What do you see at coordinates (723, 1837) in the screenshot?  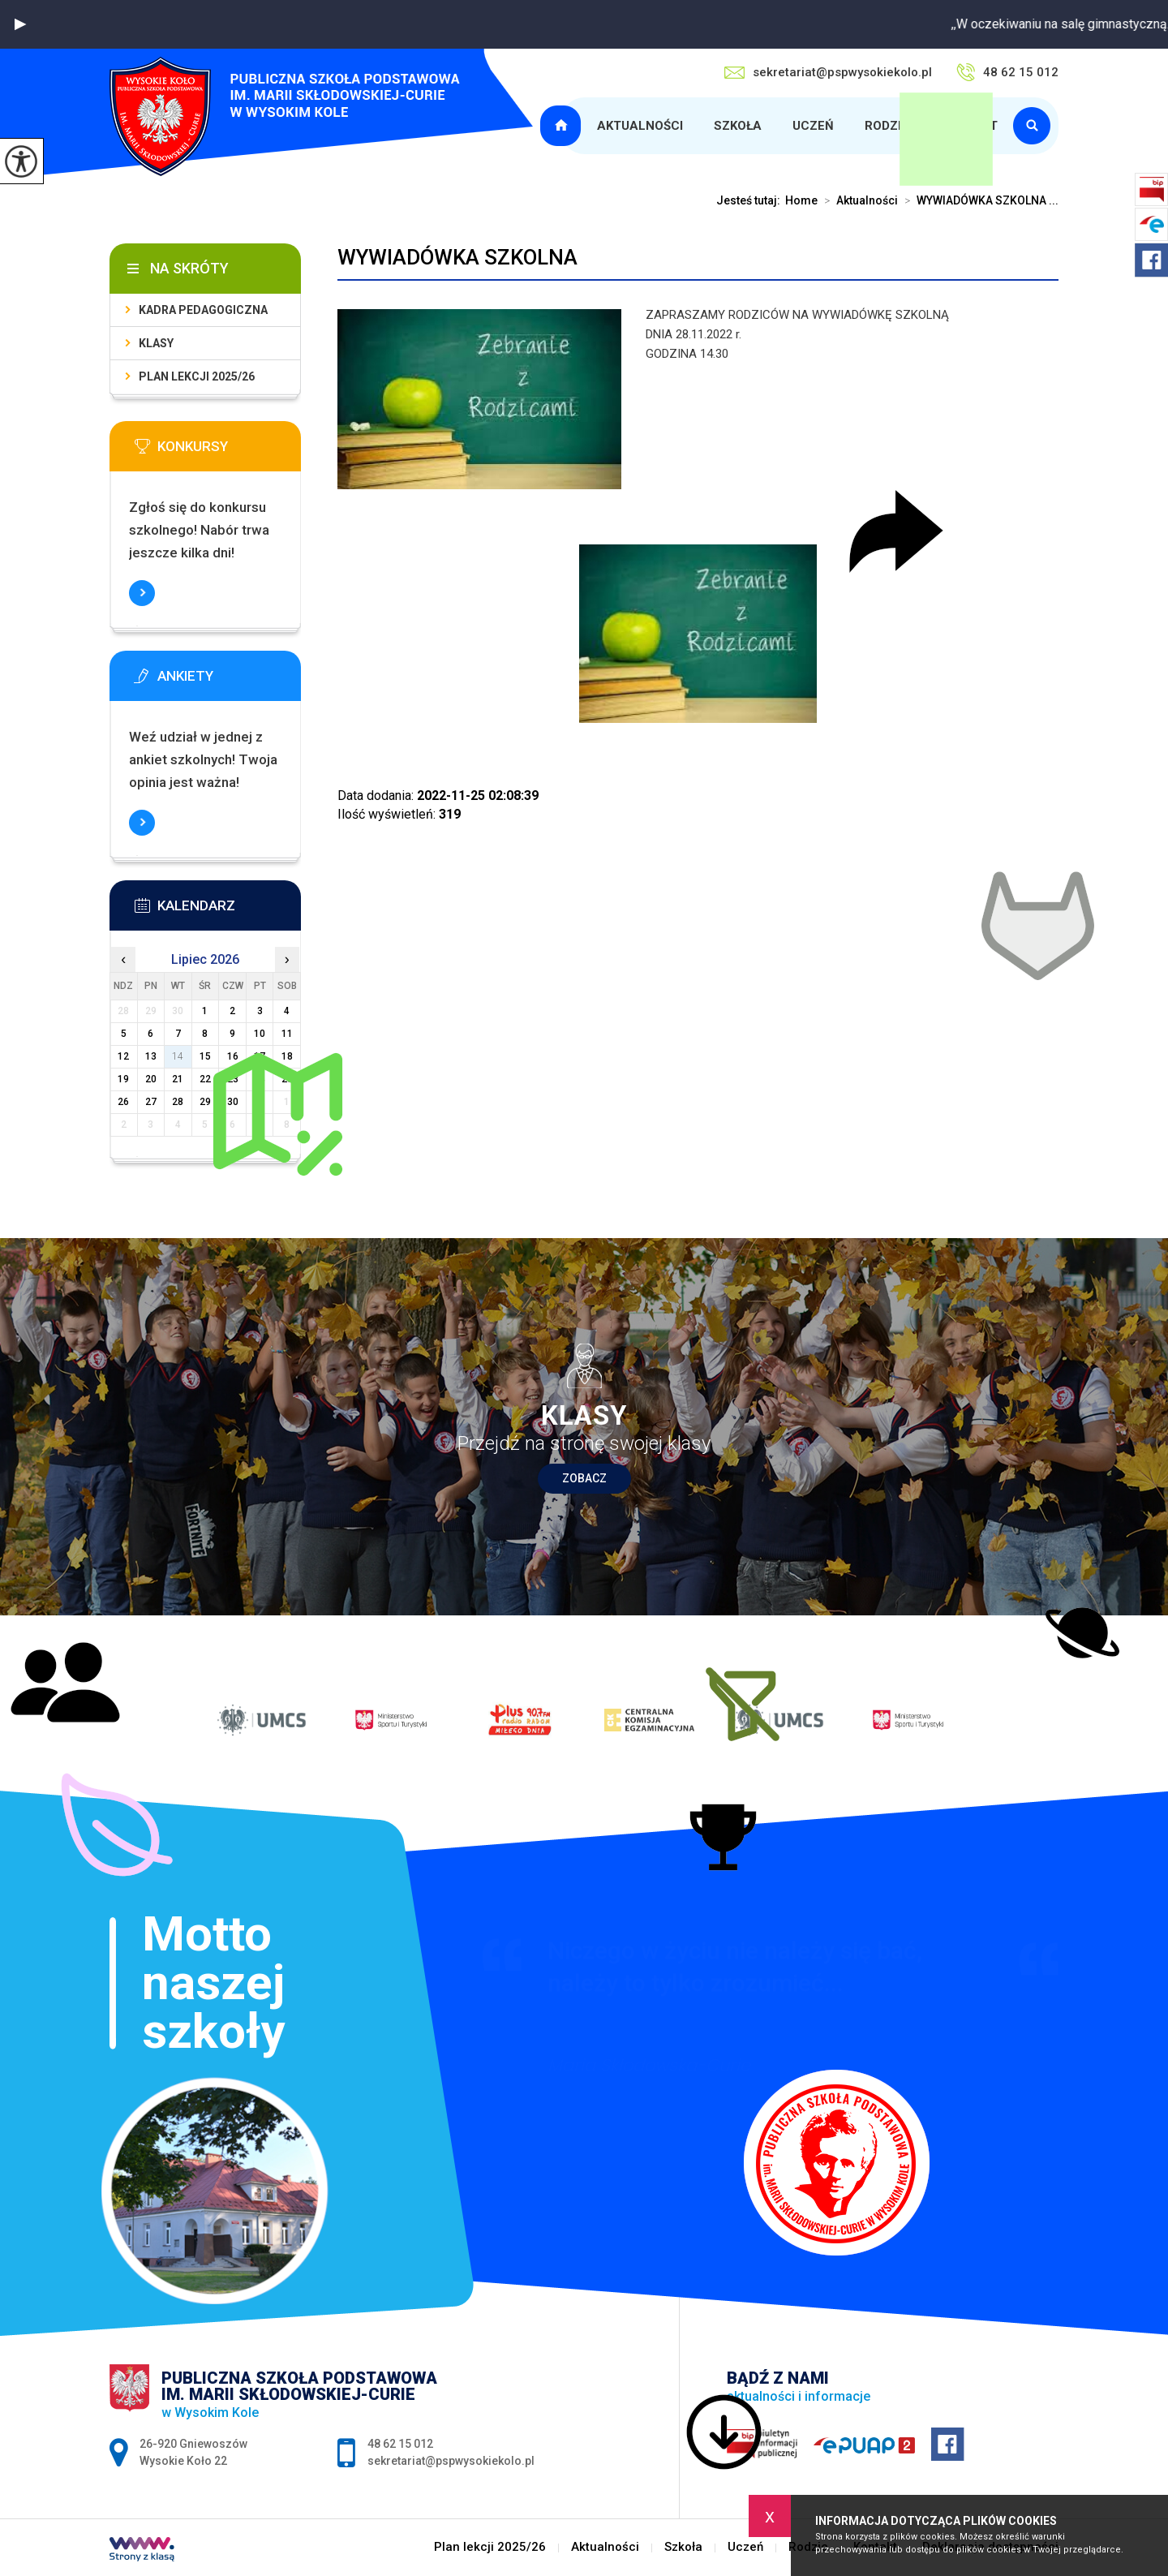 I see `view your achievements or awards` at bounding box center [723, 1837].